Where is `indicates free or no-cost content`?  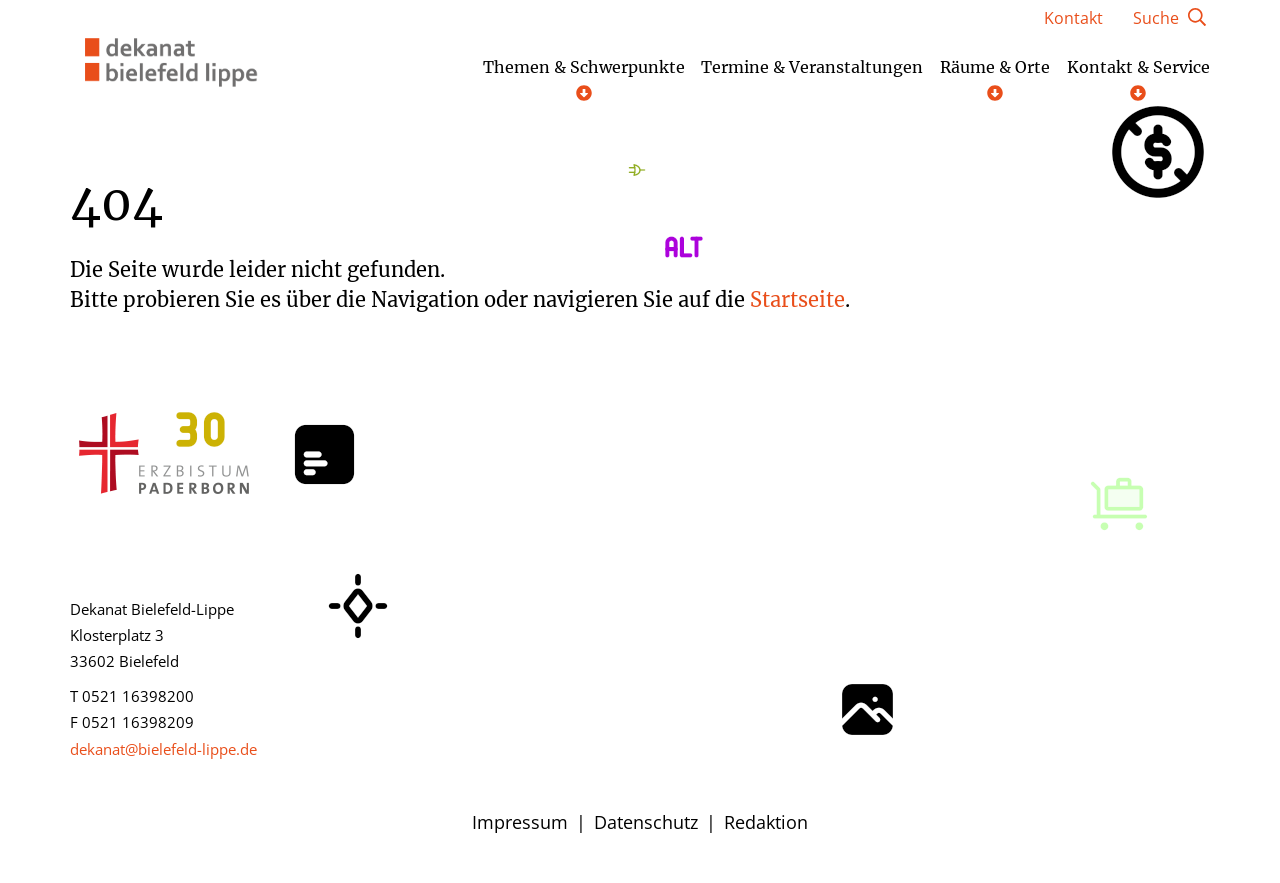 indicates free or no-cost content is located at coordinates (1158, 152).